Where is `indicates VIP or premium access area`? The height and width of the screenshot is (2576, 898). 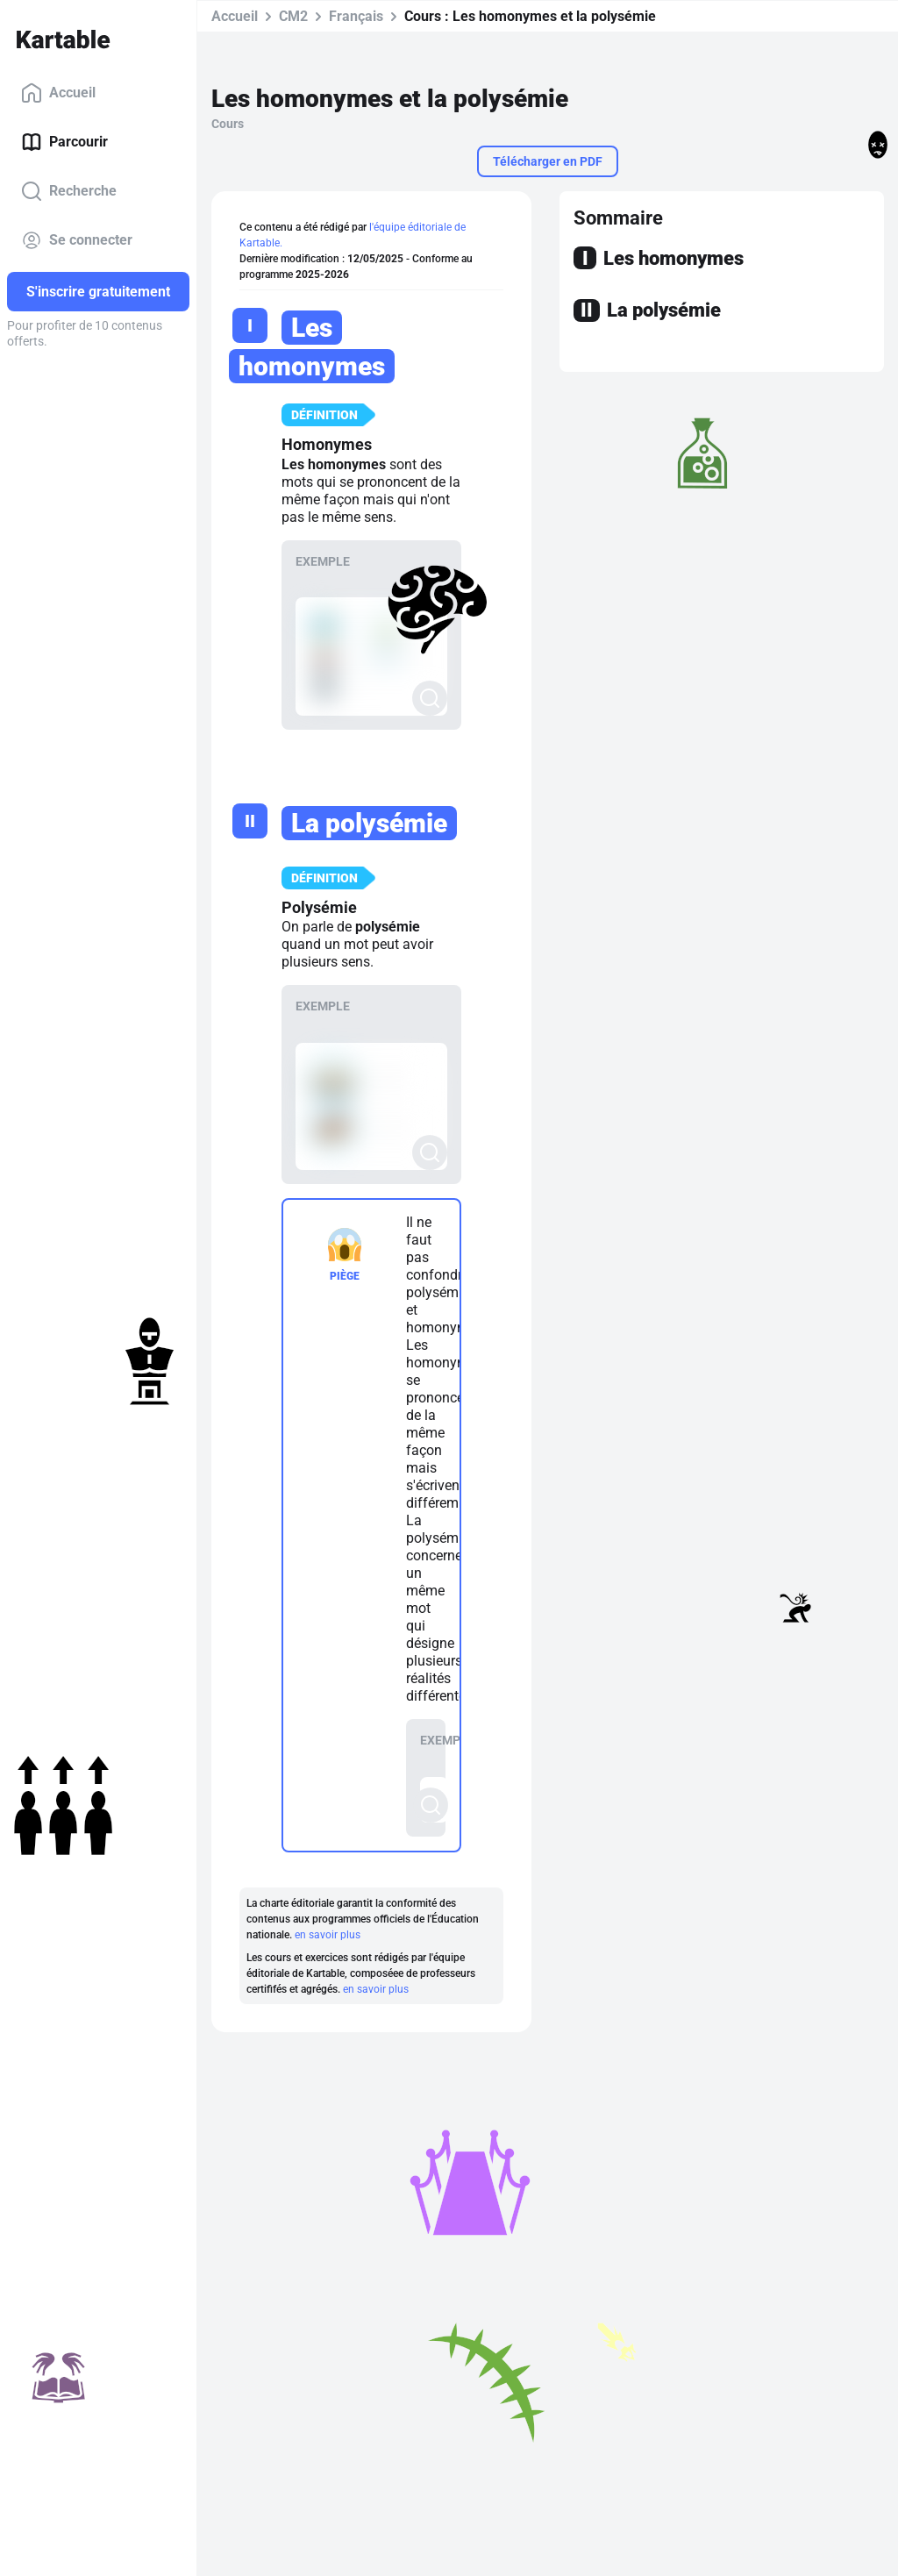 indicates VIP or premium access area is located at coordinates (470, 2181).